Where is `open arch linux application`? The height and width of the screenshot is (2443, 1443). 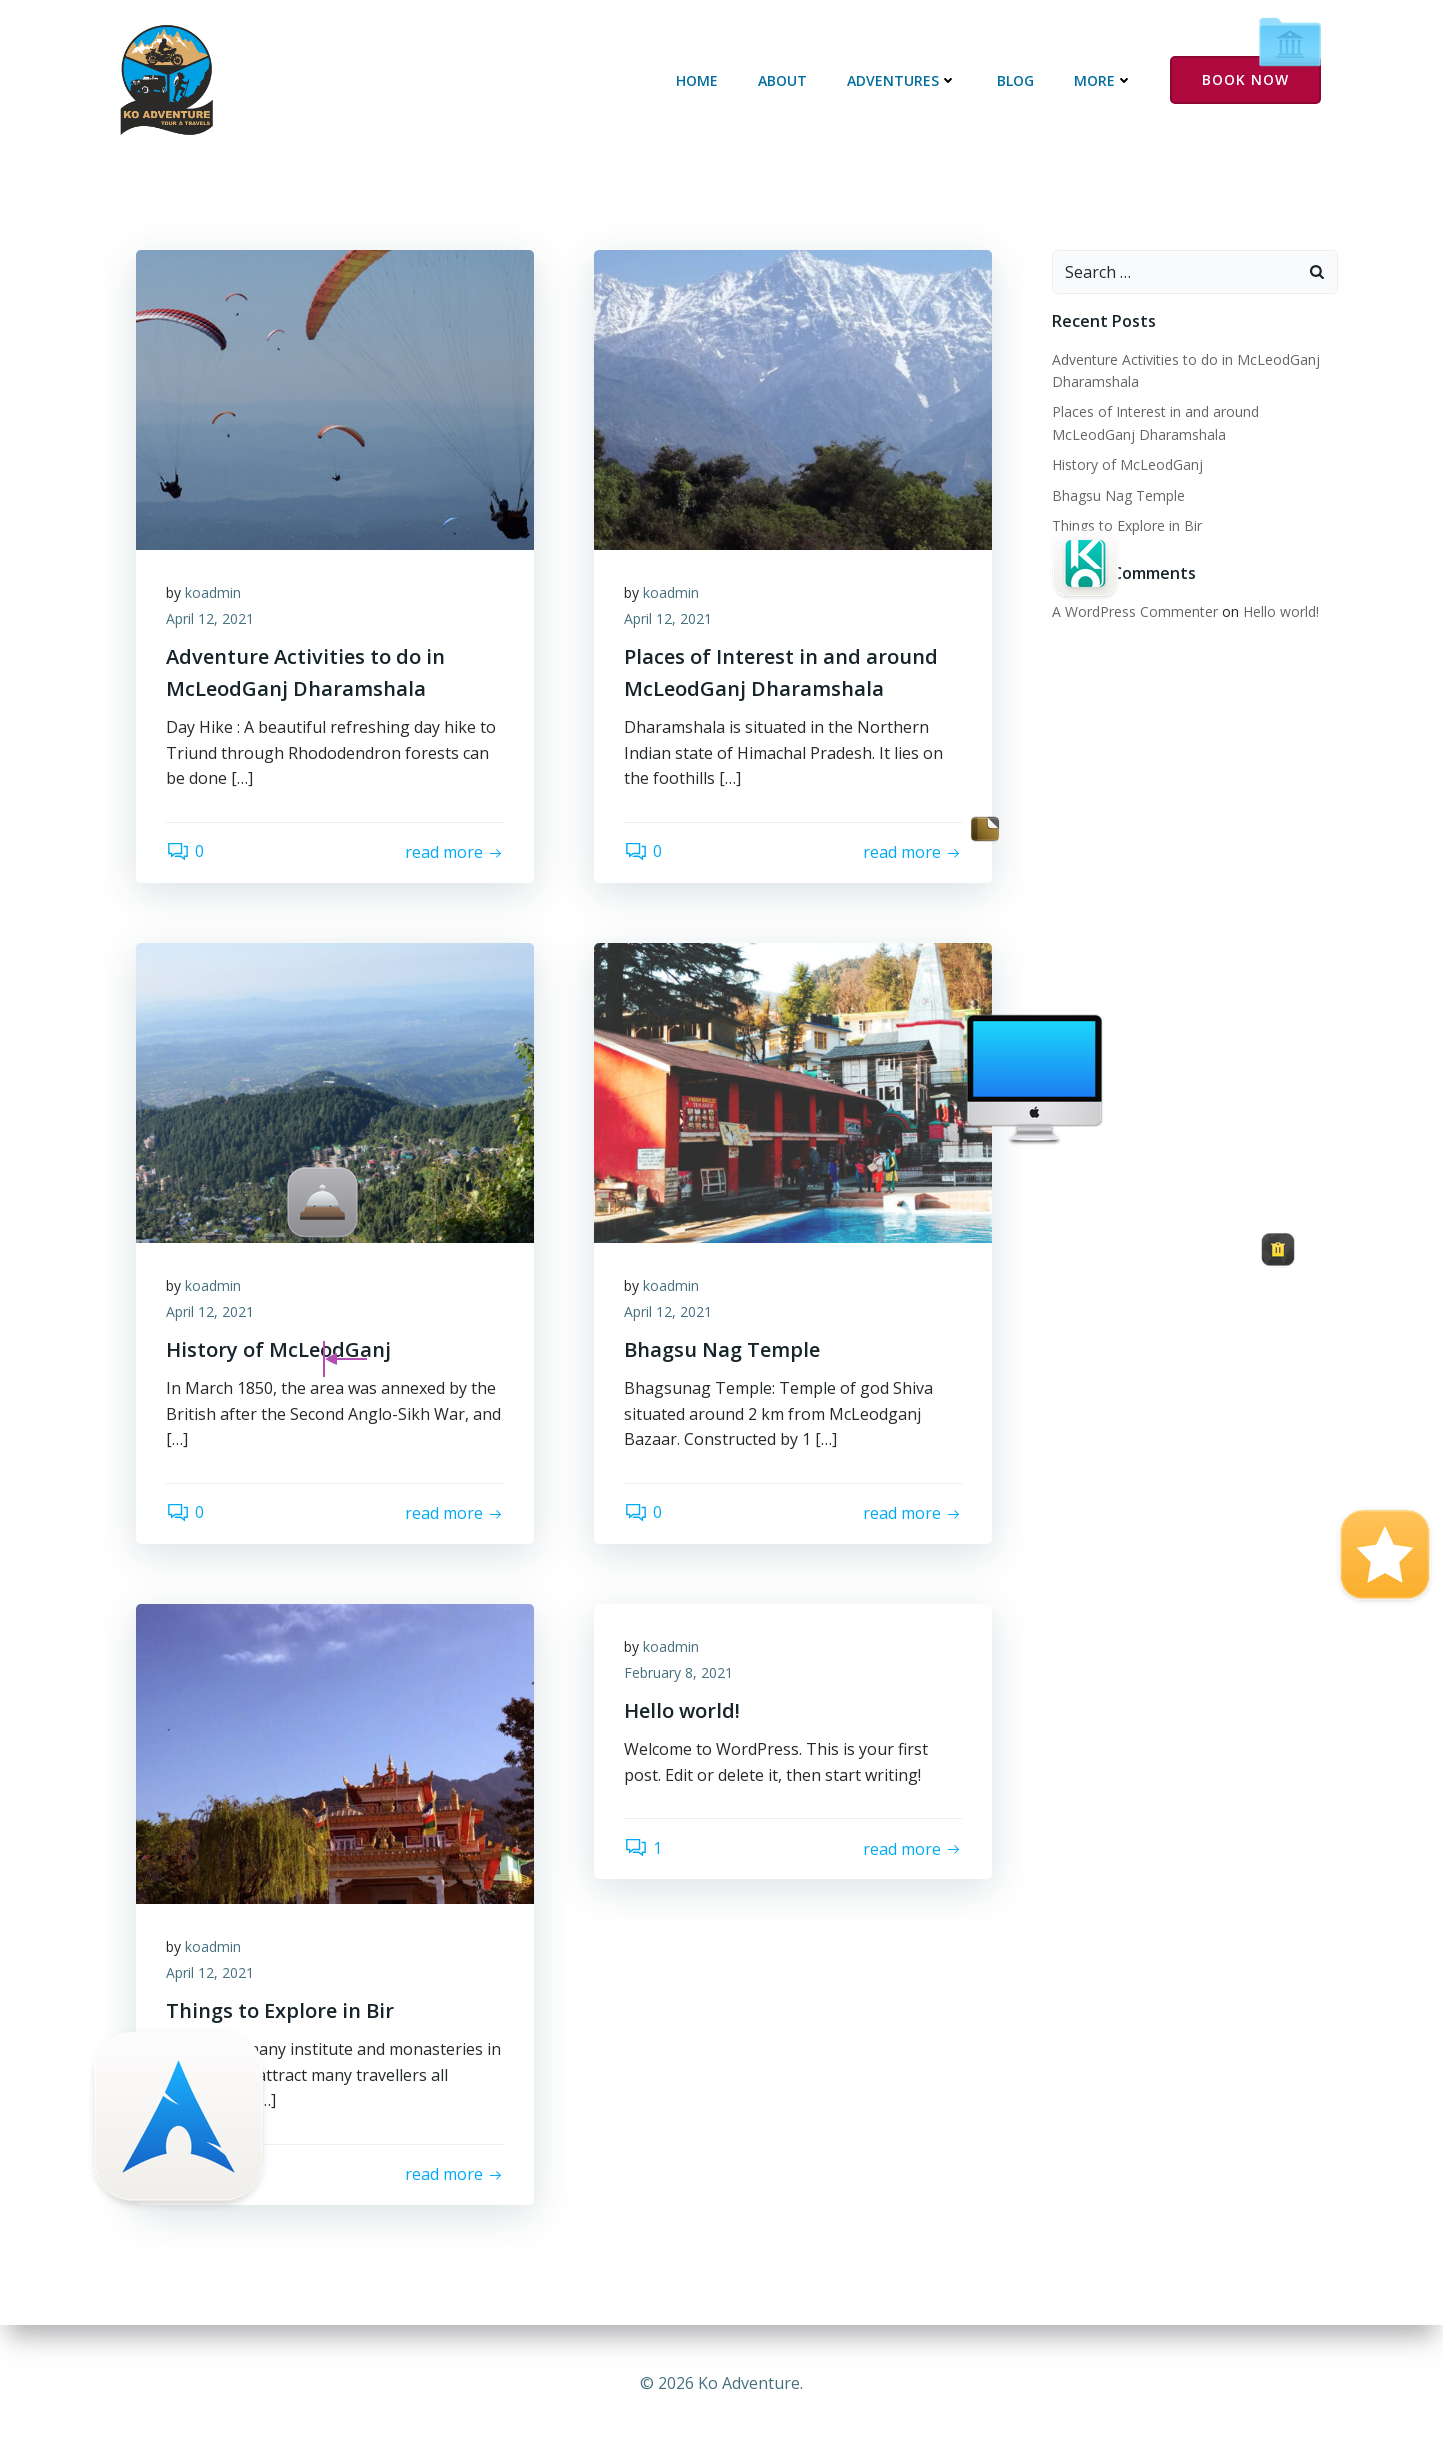
open arch linux application is located at coordinates (178, 2116).